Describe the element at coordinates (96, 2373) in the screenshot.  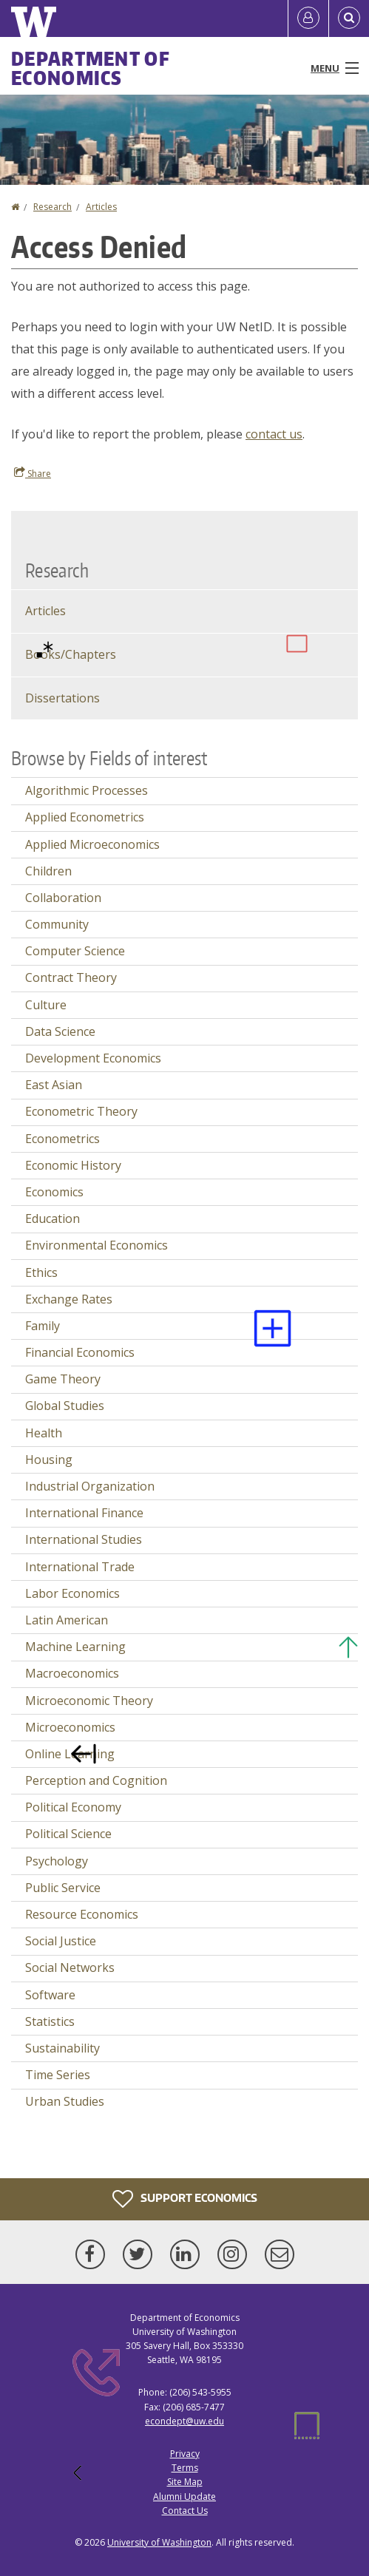
I see `indicates an outgoing call was made` at that location.